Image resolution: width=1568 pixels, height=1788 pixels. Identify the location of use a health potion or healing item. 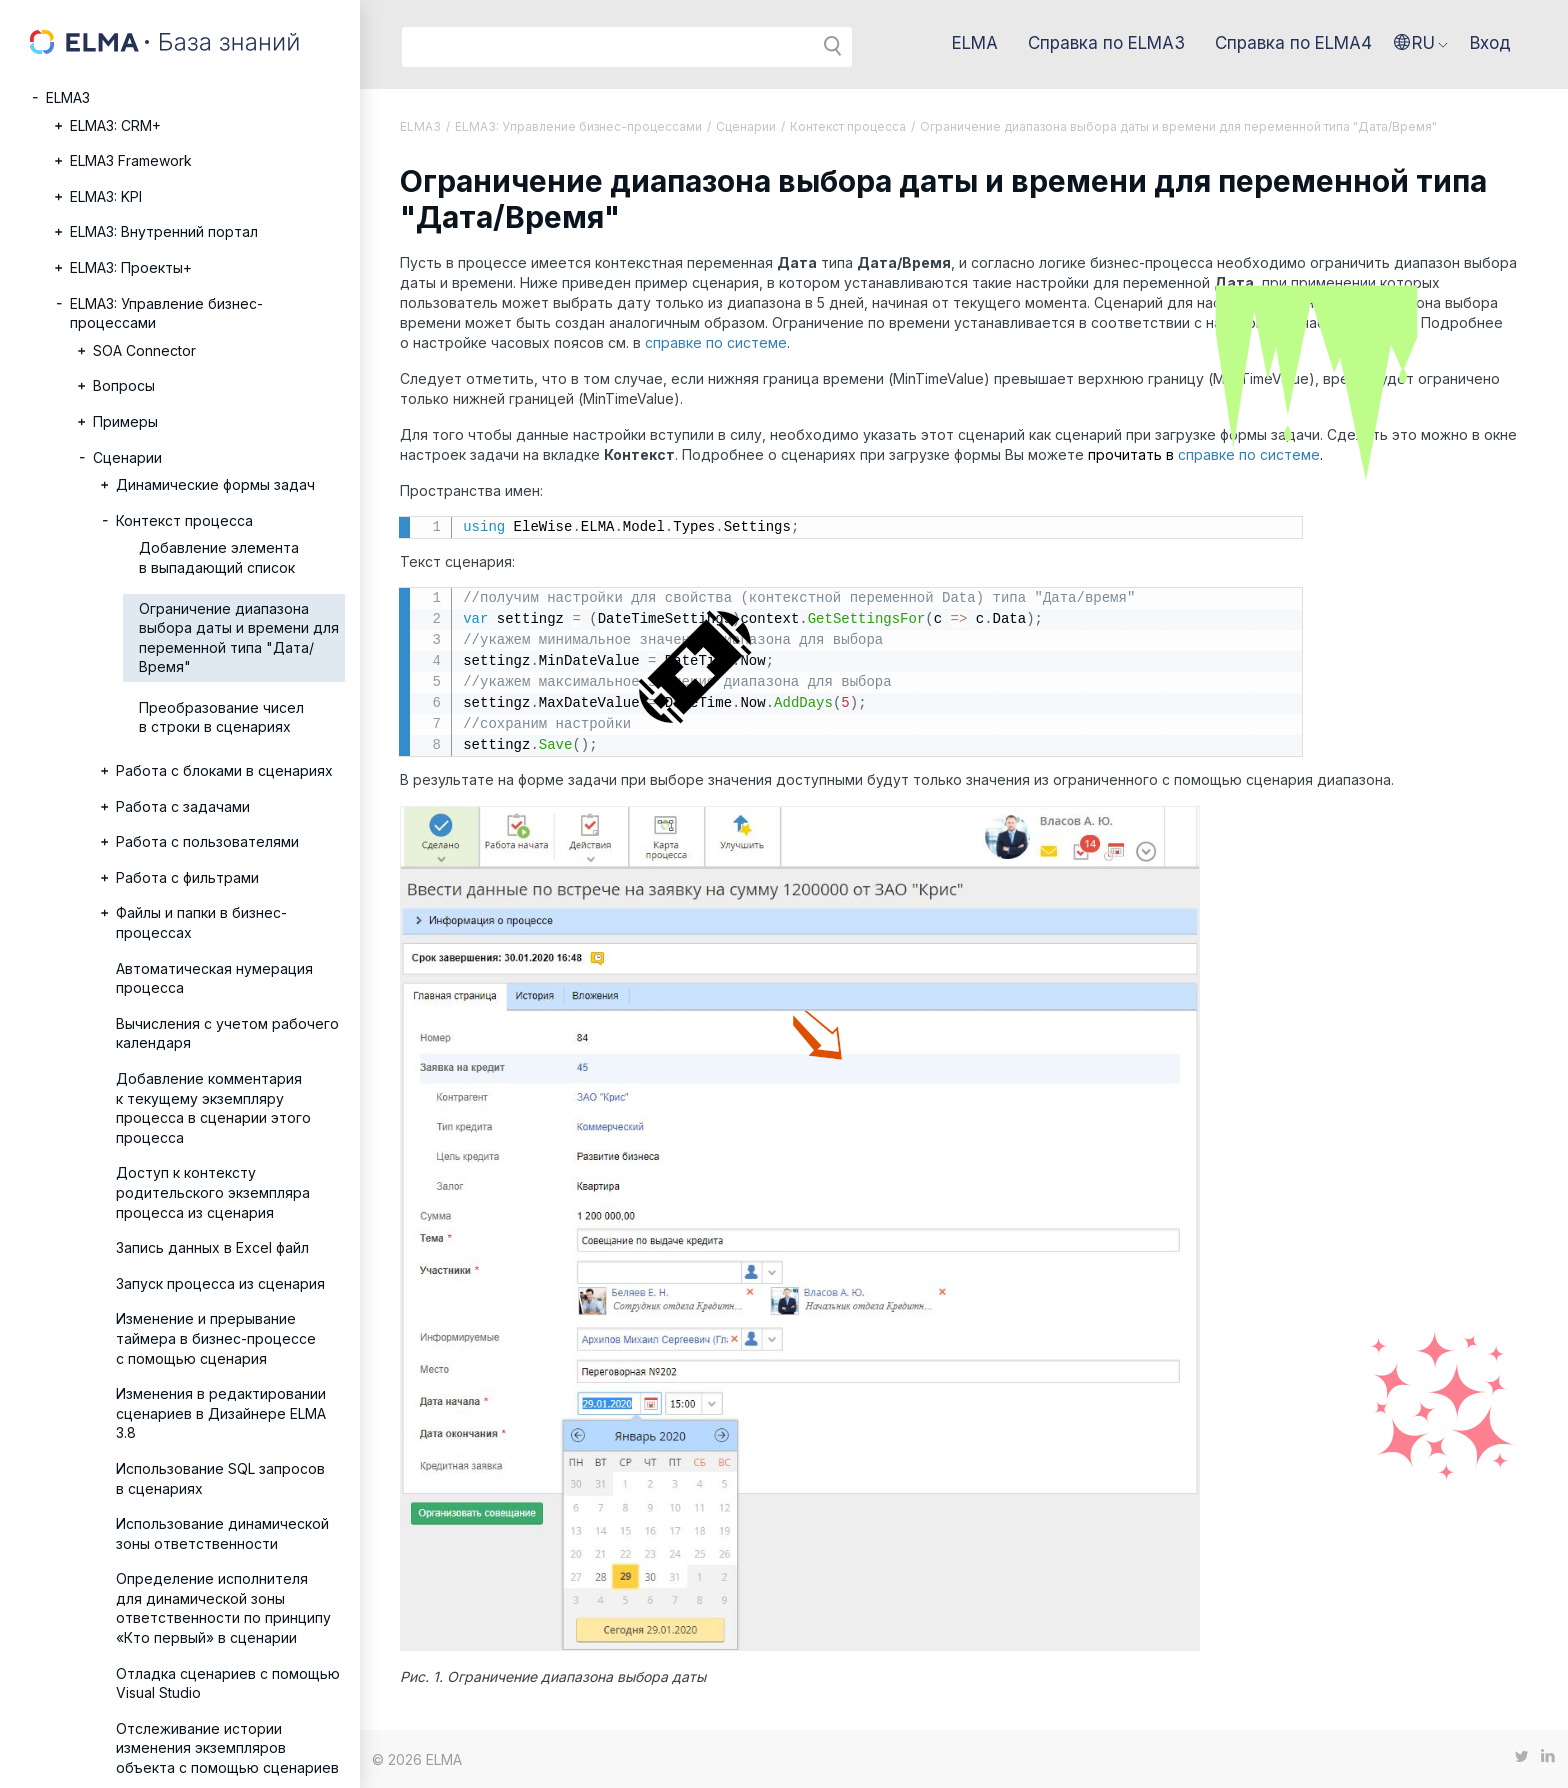
(695, 667).